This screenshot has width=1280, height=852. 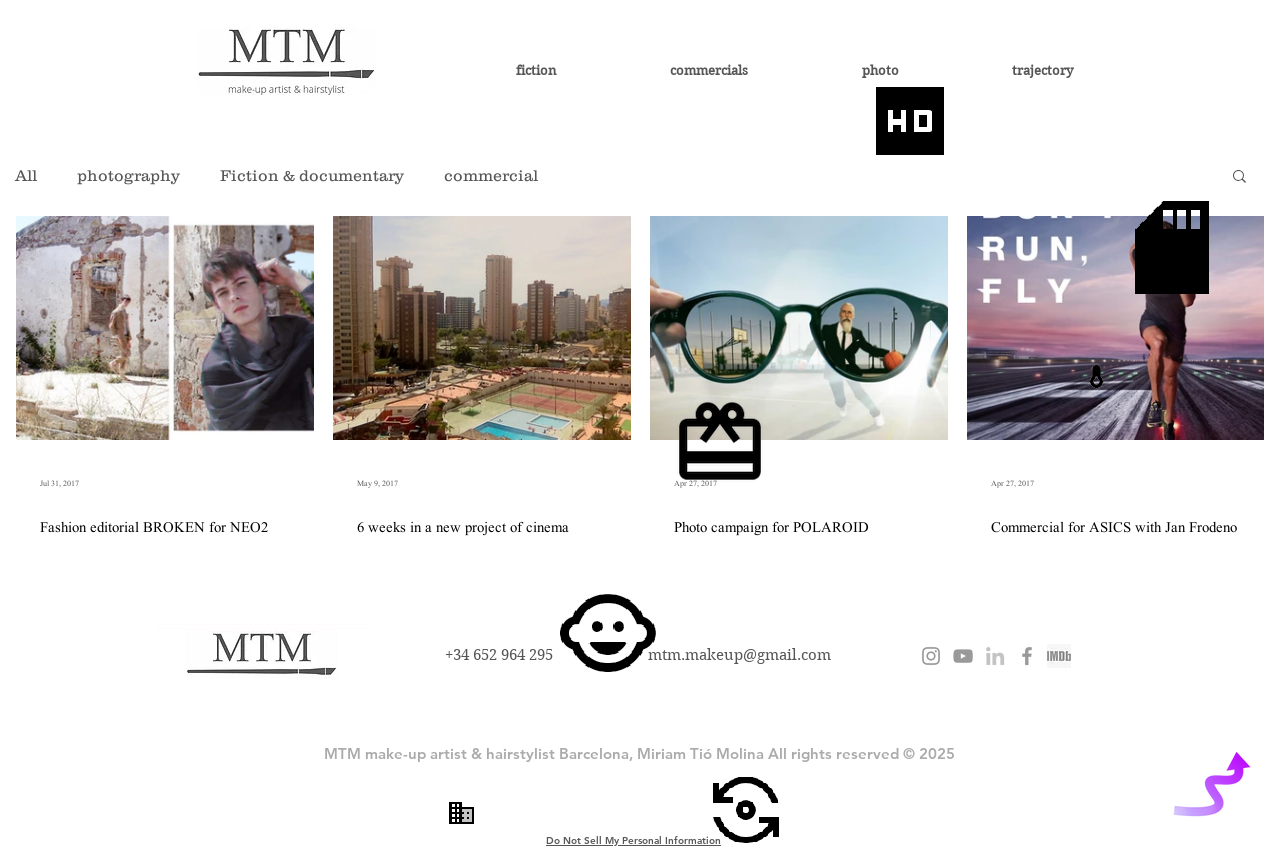 What do you see at coordinates (462, 813) in the screenshot?
I see `view company or organization profile` at bounding box center [462, 813].